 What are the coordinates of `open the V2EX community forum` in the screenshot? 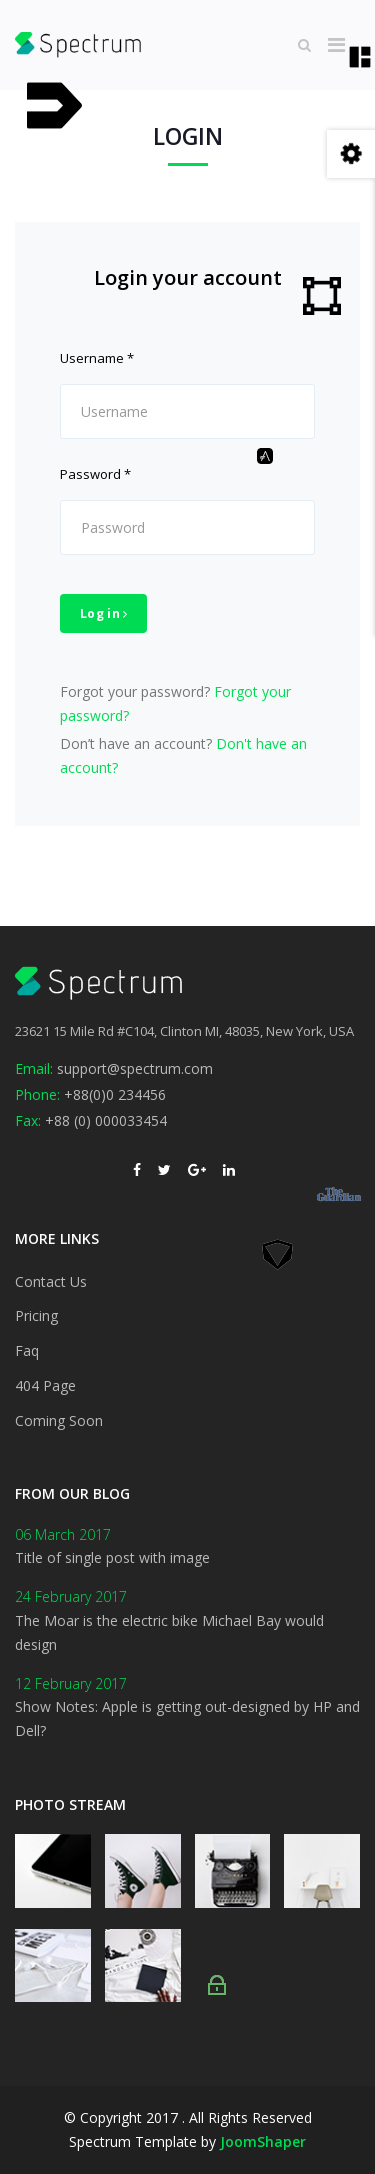 It's located at (54, 105).